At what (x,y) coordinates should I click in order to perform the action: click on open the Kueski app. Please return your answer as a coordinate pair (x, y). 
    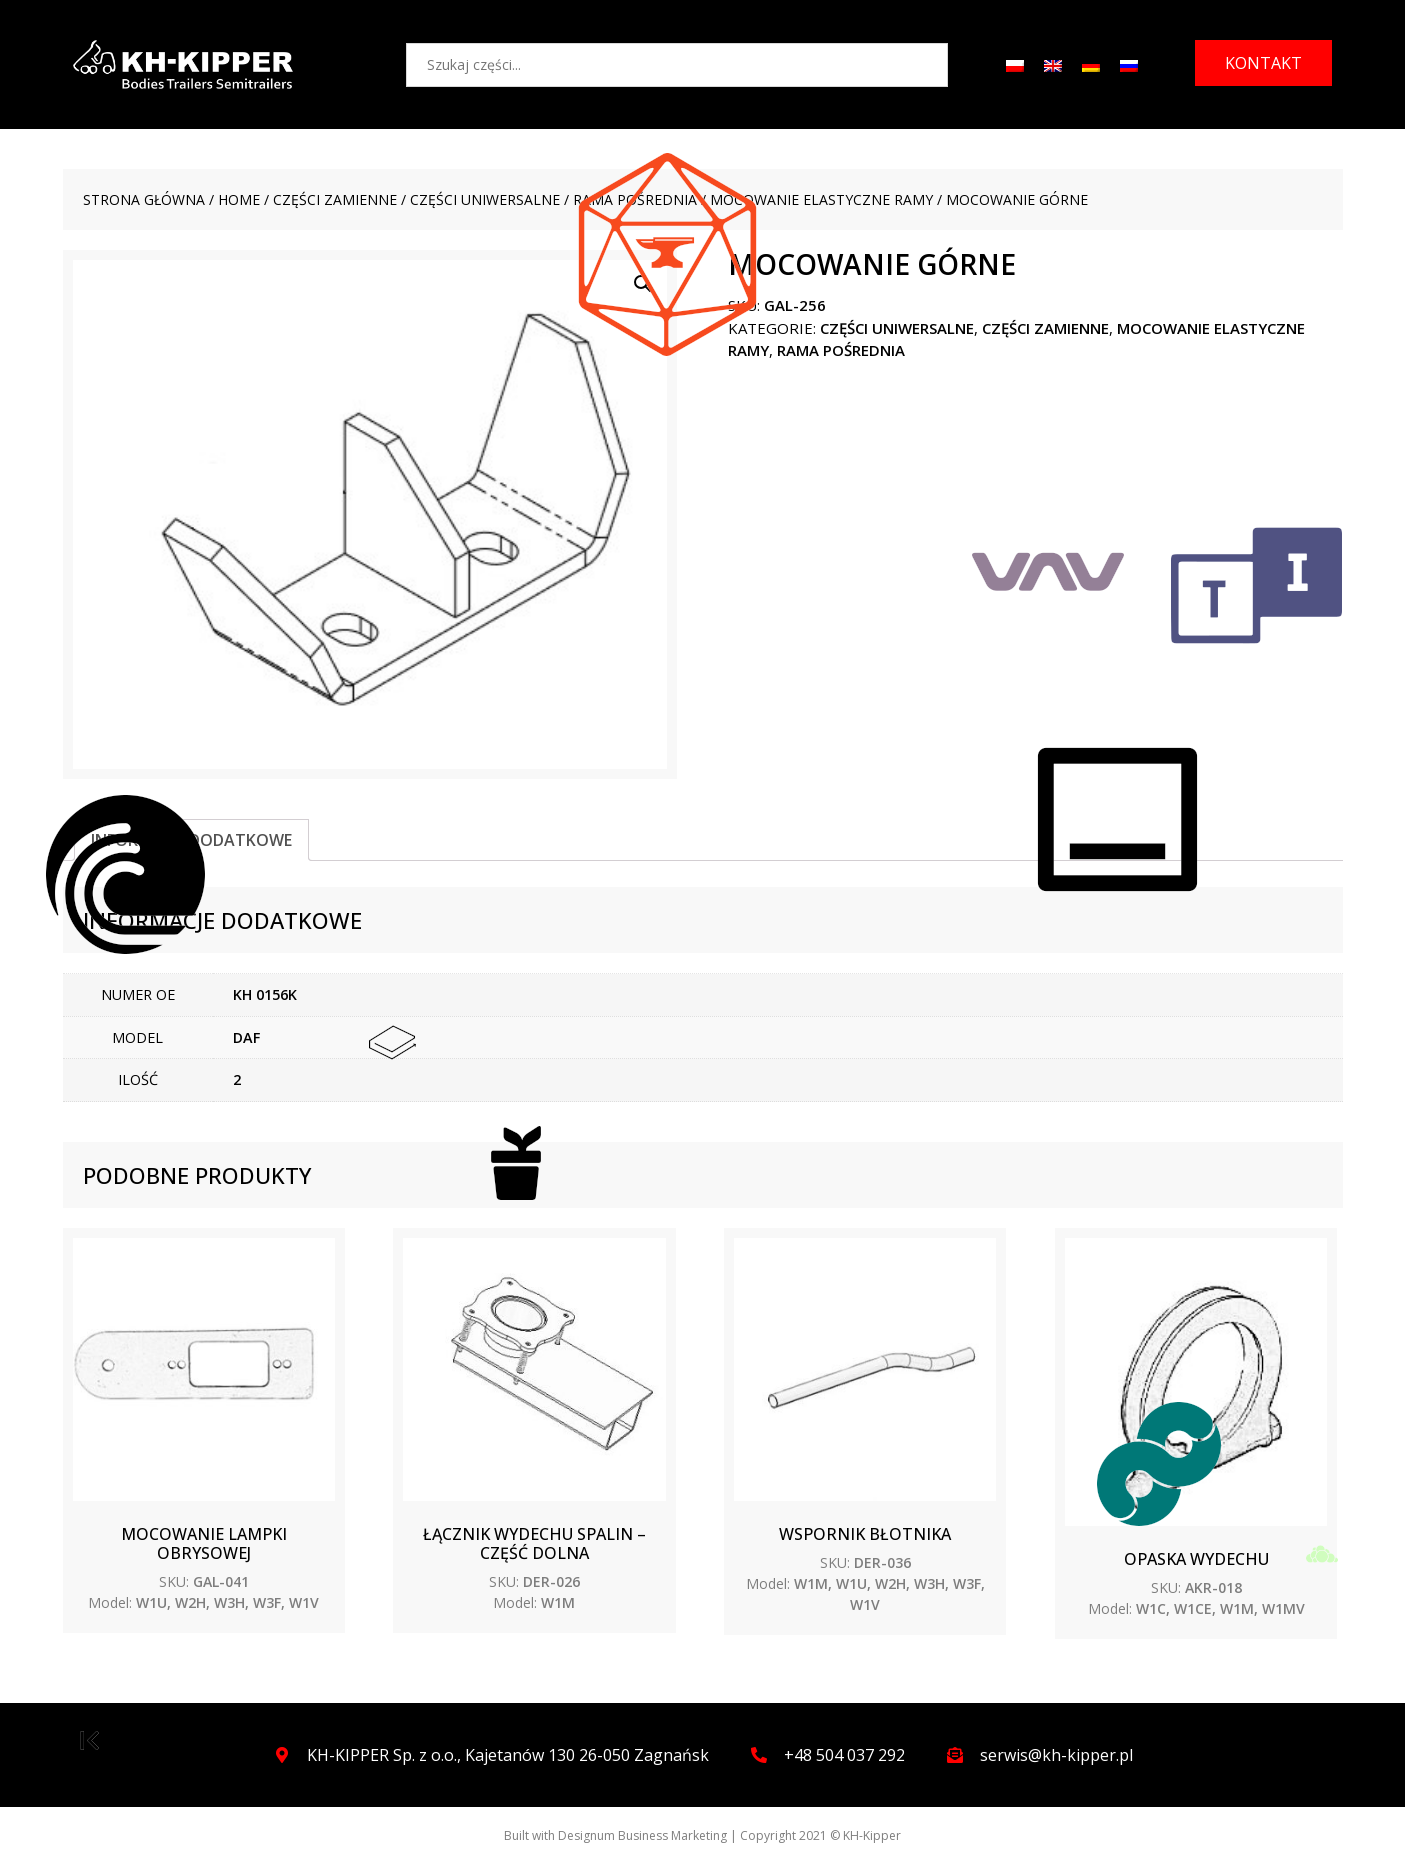
    Looking at the image, I should click on (516, 1163).